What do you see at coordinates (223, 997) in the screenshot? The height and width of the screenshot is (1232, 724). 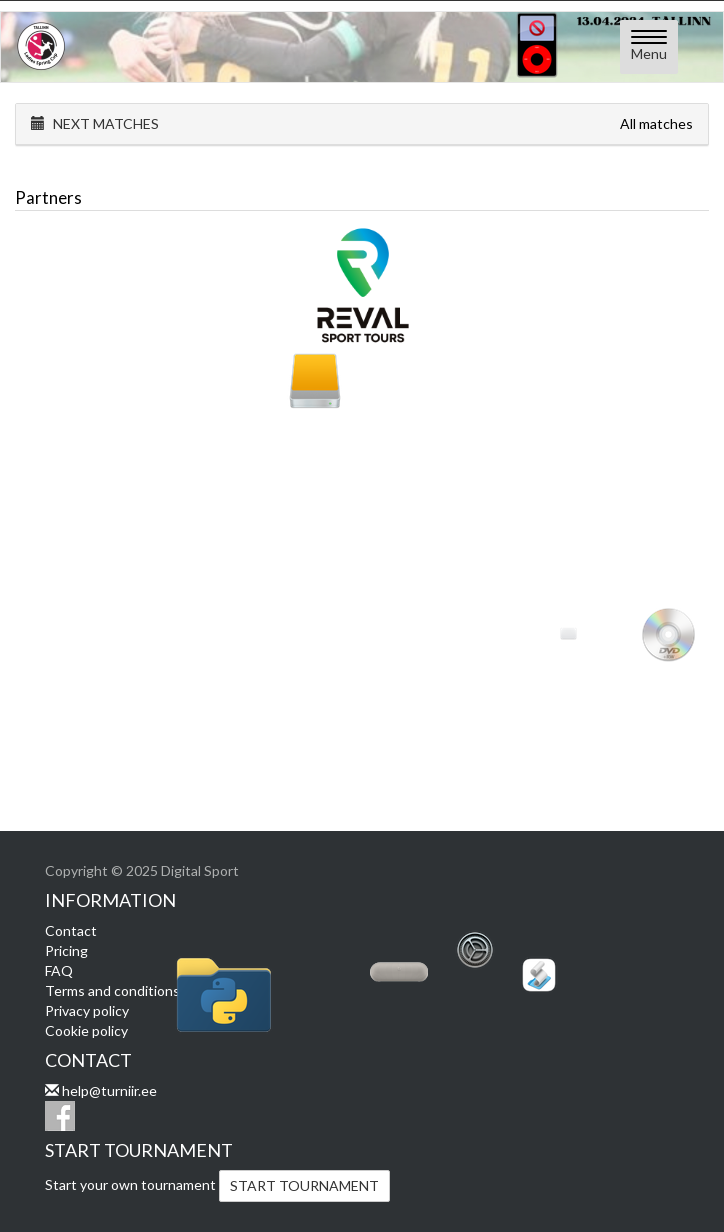 I see `folder containing python project files` at bounding box center [223, 997].